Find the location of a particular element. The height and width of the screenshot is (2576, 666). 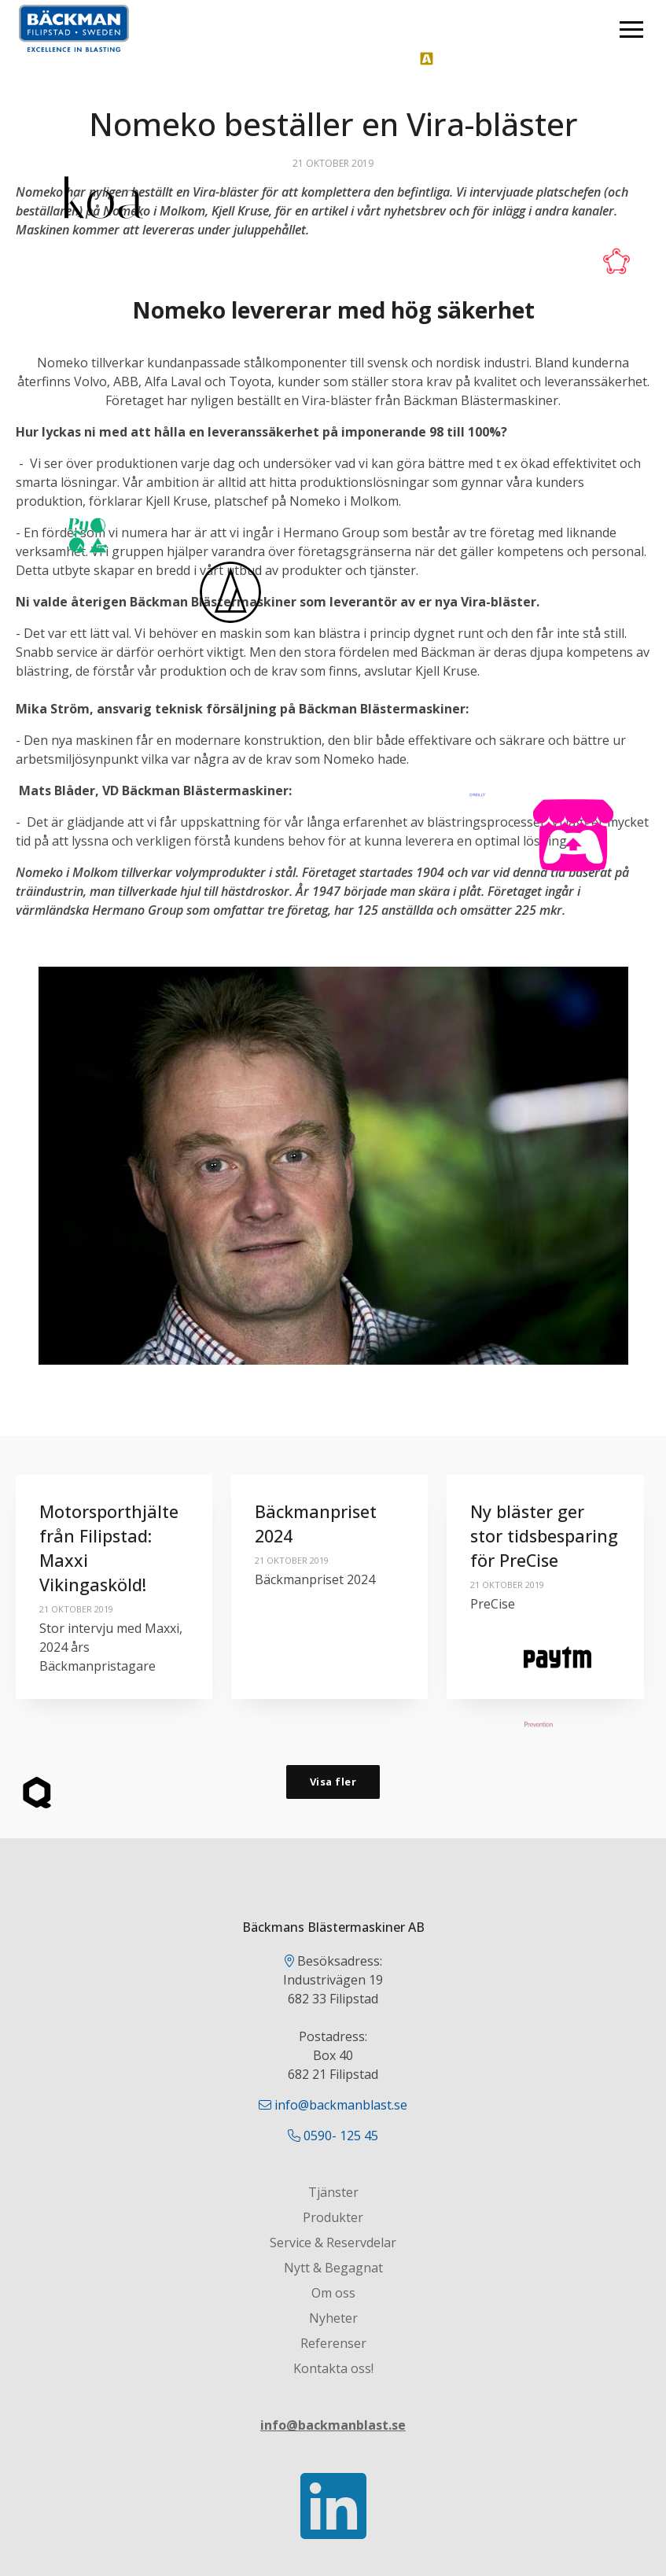

fastlane app automation tool logo is located at coordinates (616, 261).